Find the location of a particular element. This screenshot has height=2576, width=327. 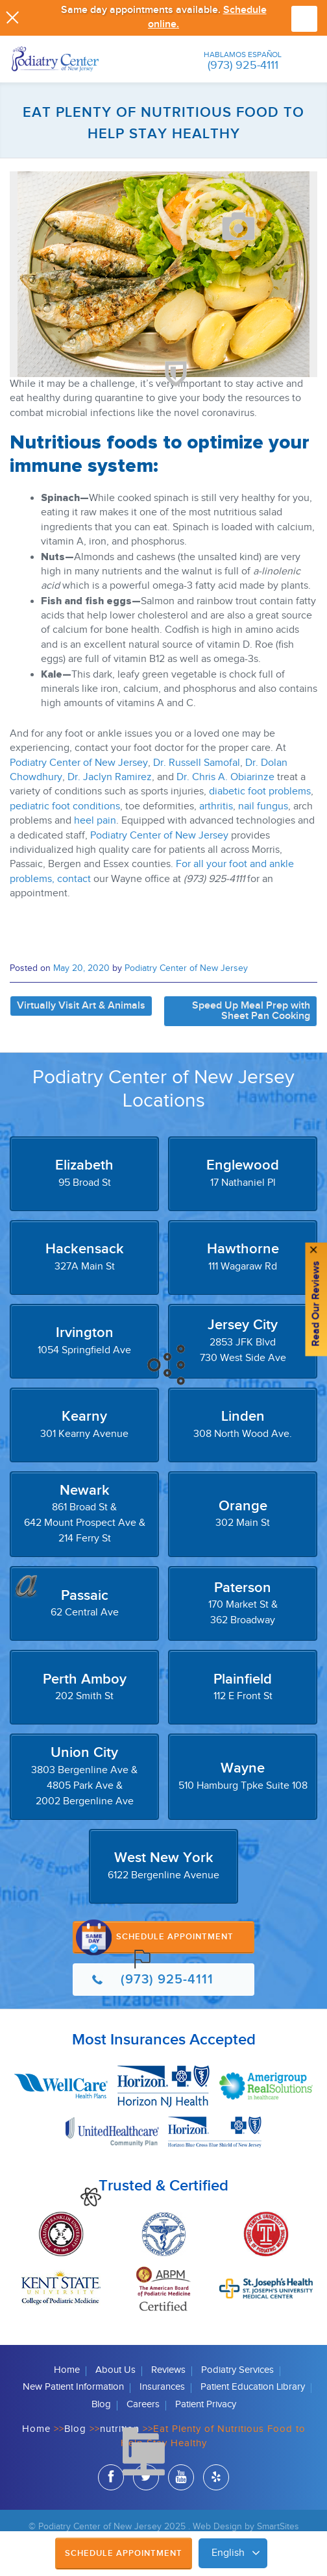

open camera to take a photo is located at coordinates (238, 226).